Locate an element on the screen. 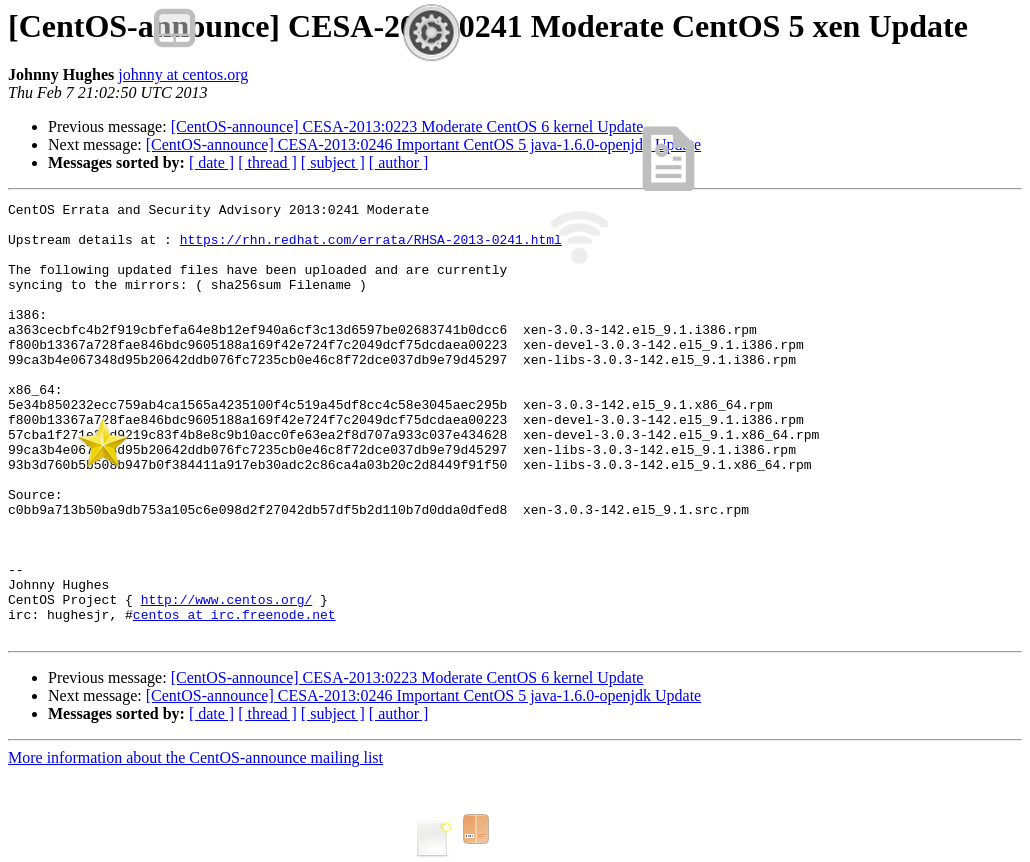  indicates no wireless signal available is located at coordinates (579, 235).